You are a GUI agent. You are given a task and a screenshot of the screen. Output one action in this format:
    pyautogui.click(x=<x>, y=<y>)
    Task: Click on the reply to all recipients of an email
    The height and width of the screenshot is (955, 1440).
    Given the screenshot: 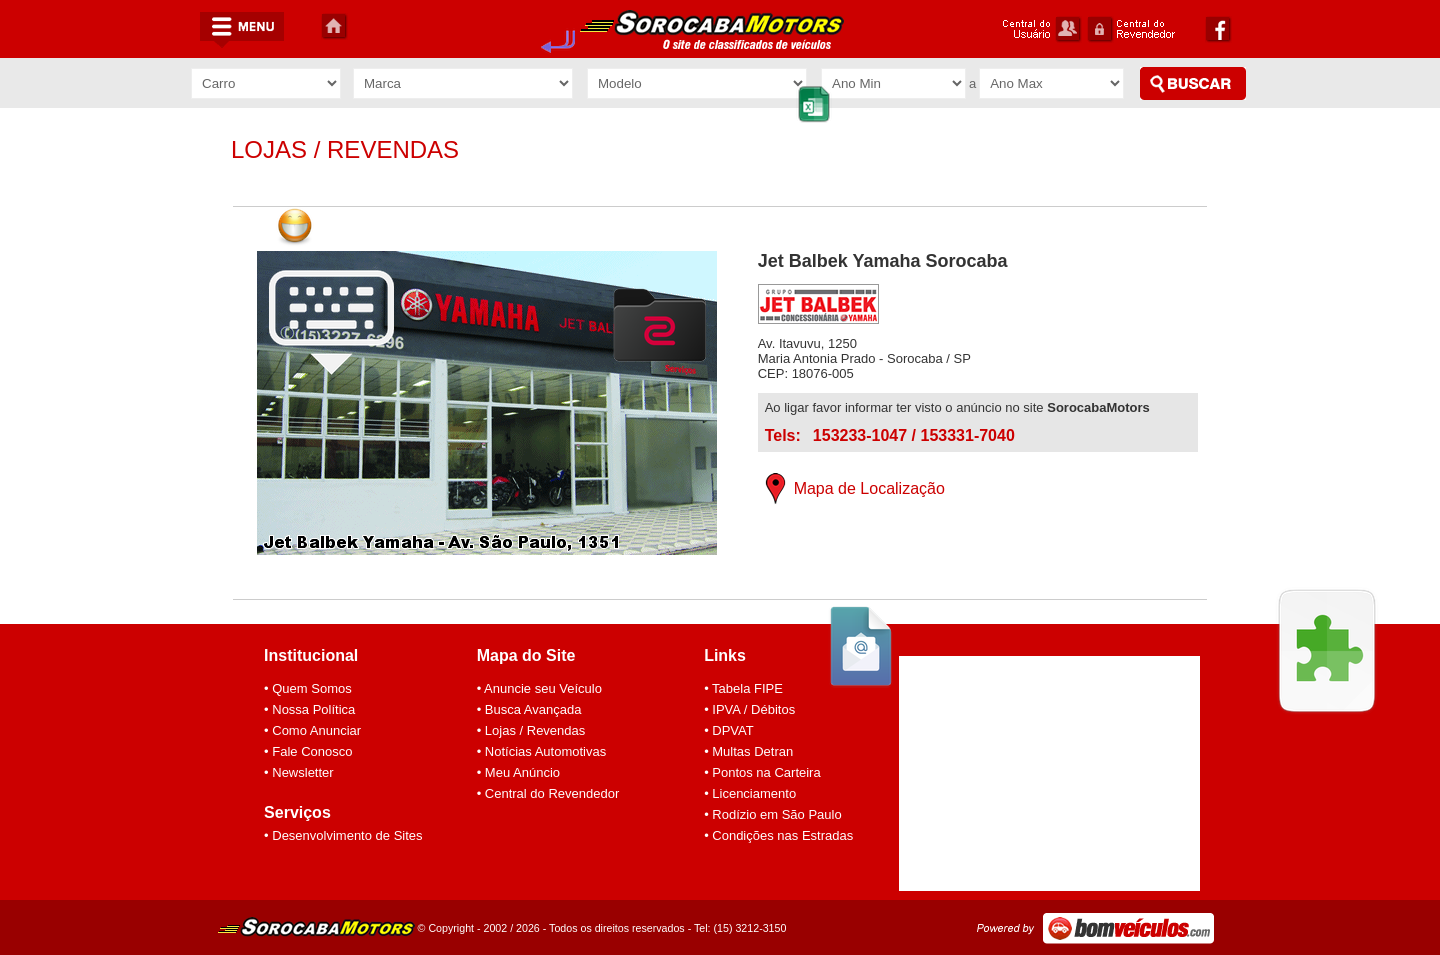 What is the action you would take?
    pyautogui.click(x=557, y=39)
    